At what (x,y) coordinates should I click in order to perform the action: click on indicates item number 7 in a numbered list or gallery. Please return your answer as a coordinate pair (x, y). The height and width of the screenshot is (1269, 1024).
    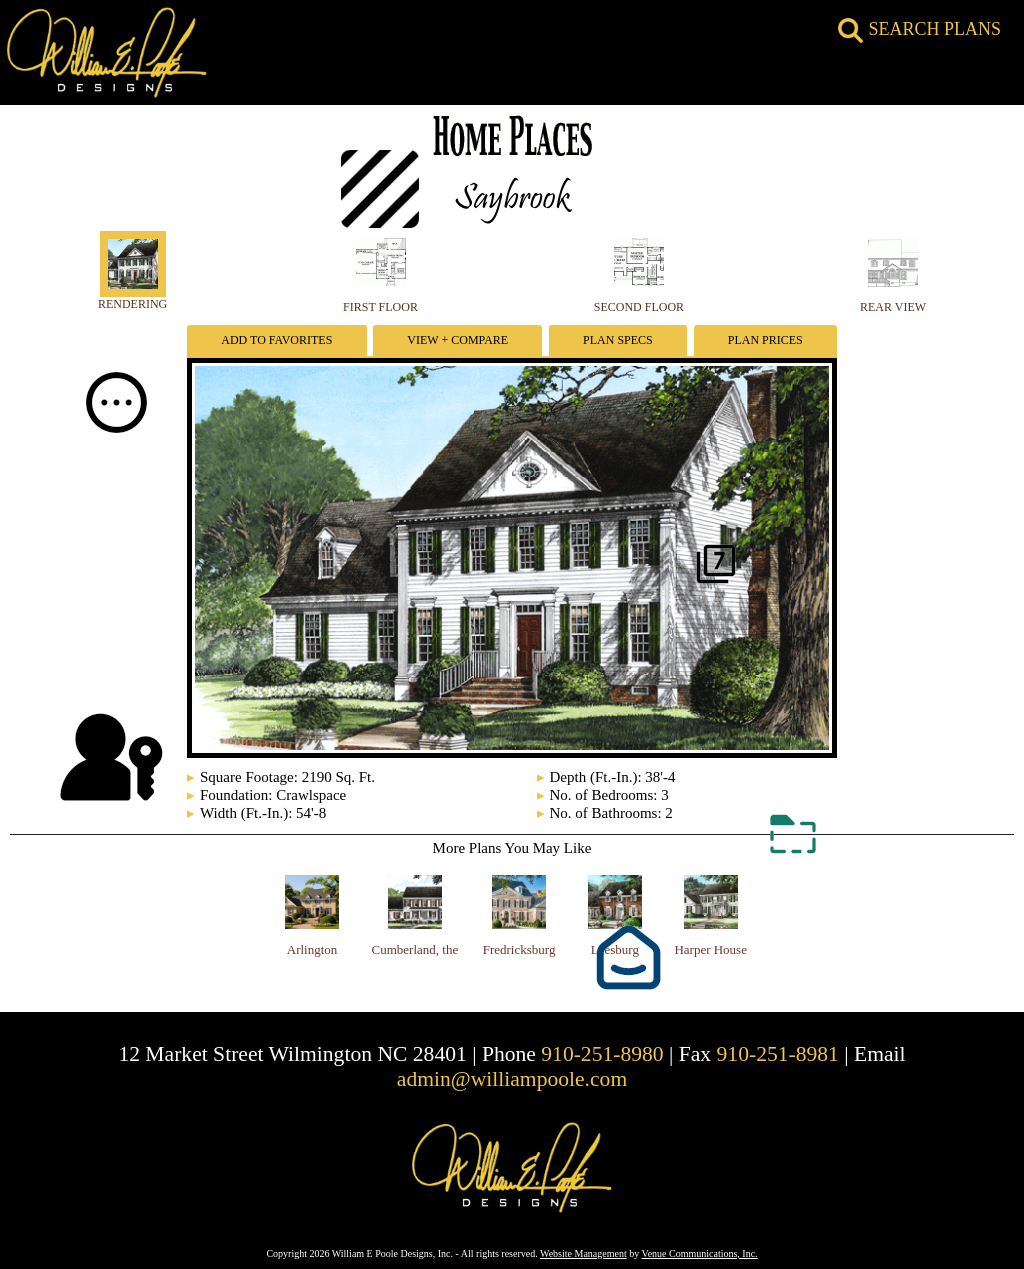
    Looking at the image, I should click on (716, 564).